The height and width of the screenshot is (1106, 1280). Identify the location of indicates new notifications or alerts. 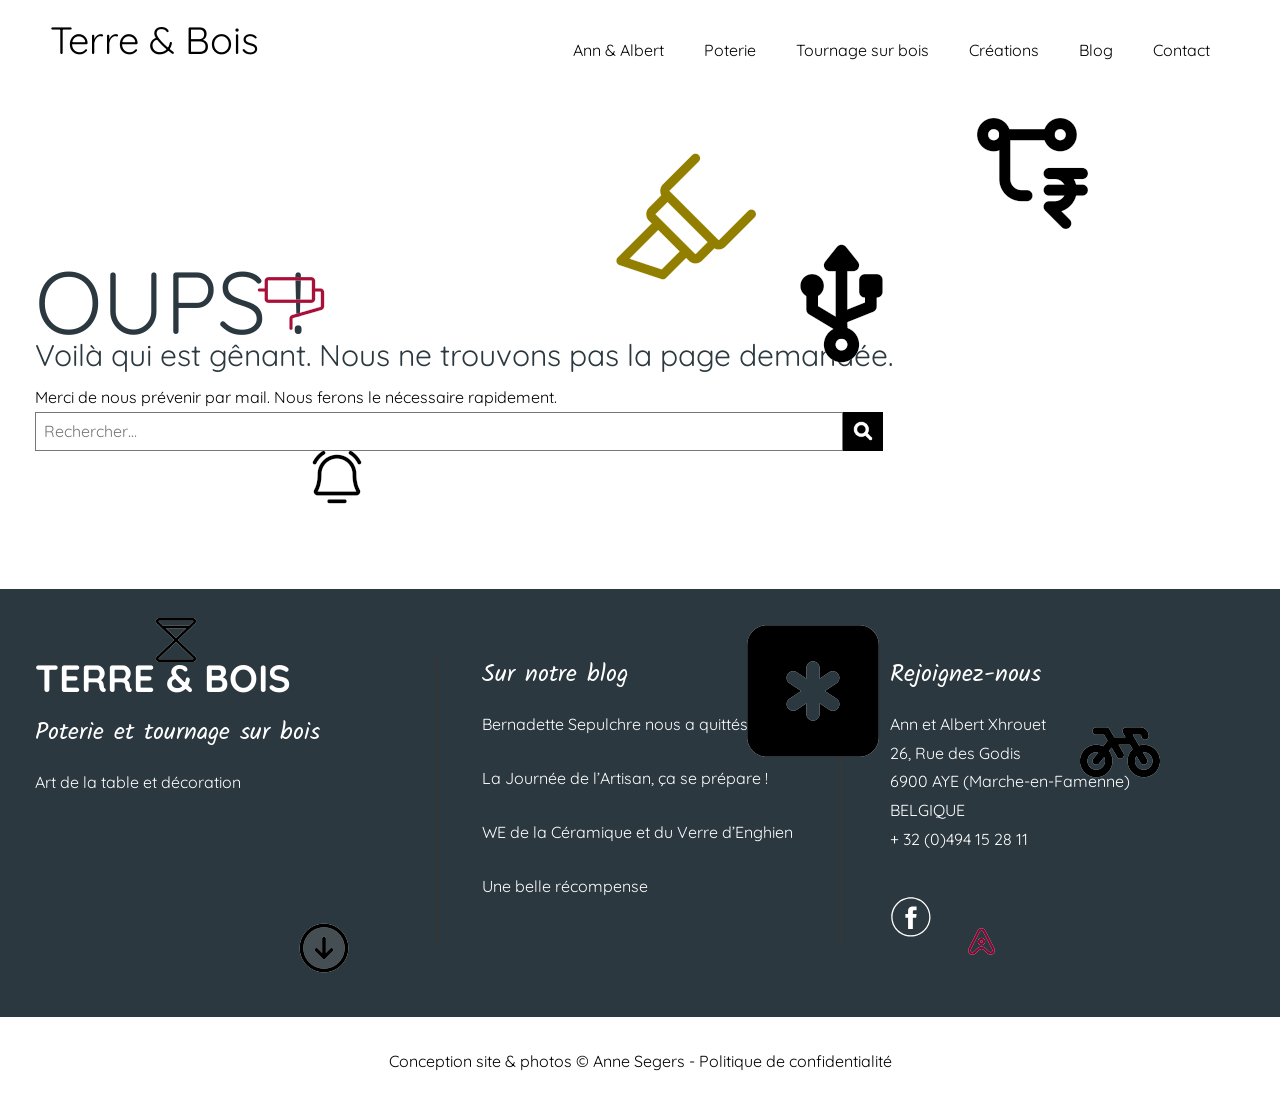
(337, 478).